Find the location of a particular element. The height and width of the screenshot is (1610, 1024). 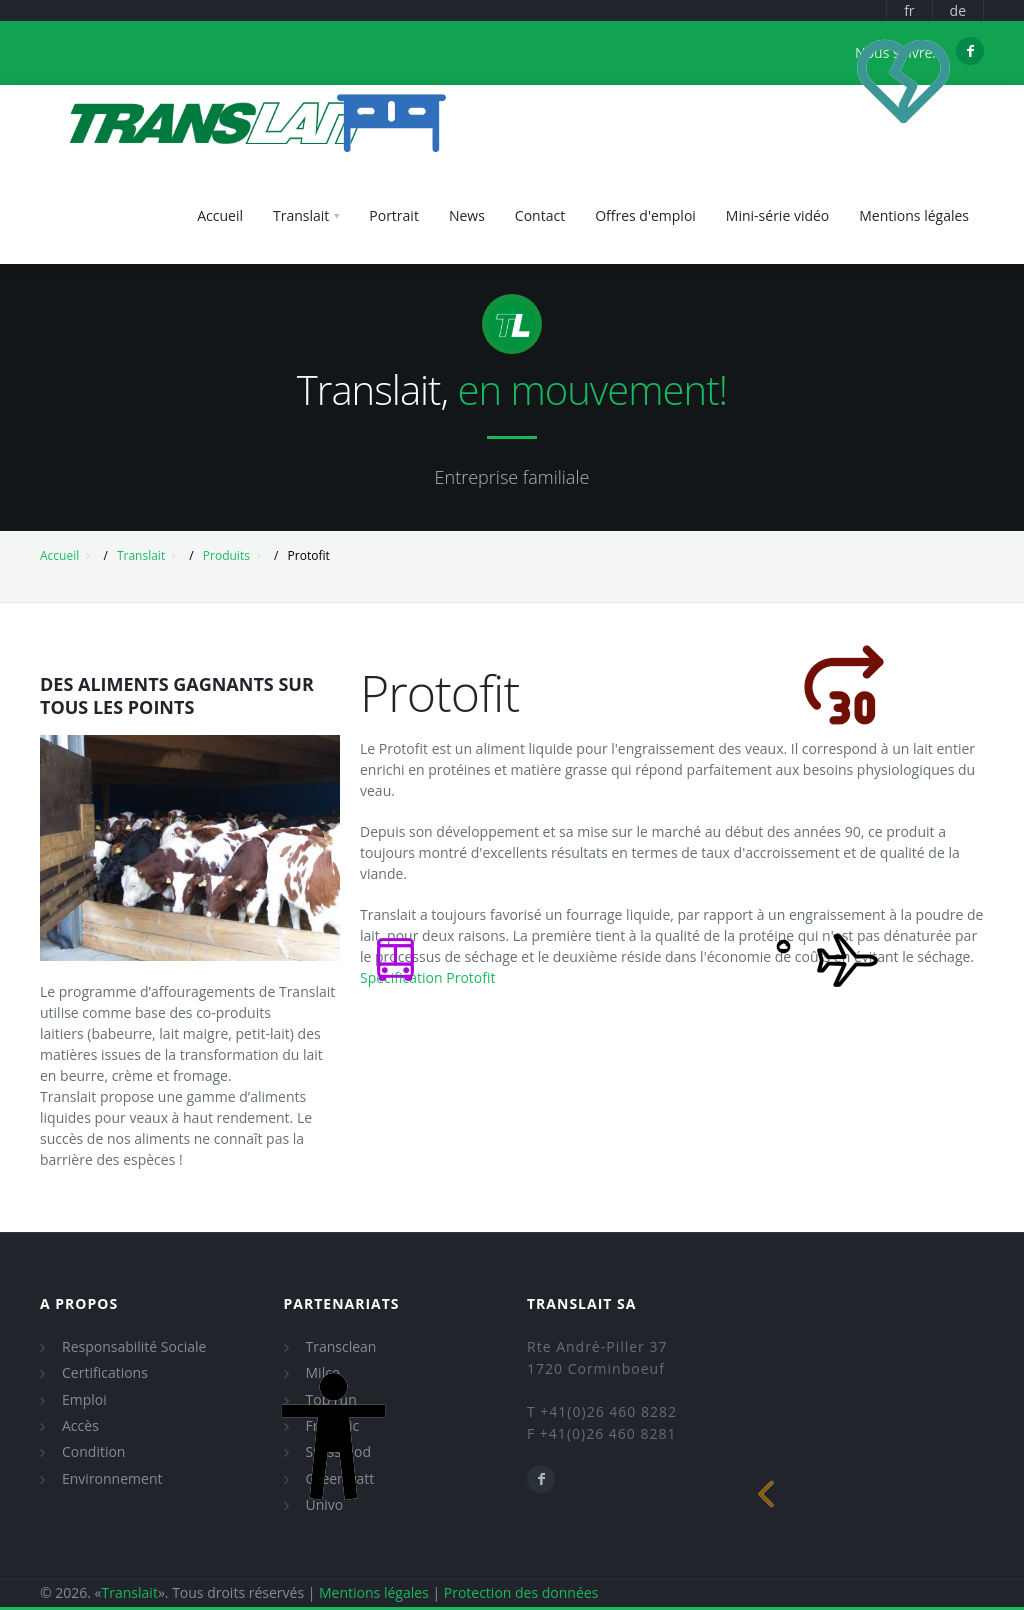

go back to the previous screen is located at coordinates (766, 1494).